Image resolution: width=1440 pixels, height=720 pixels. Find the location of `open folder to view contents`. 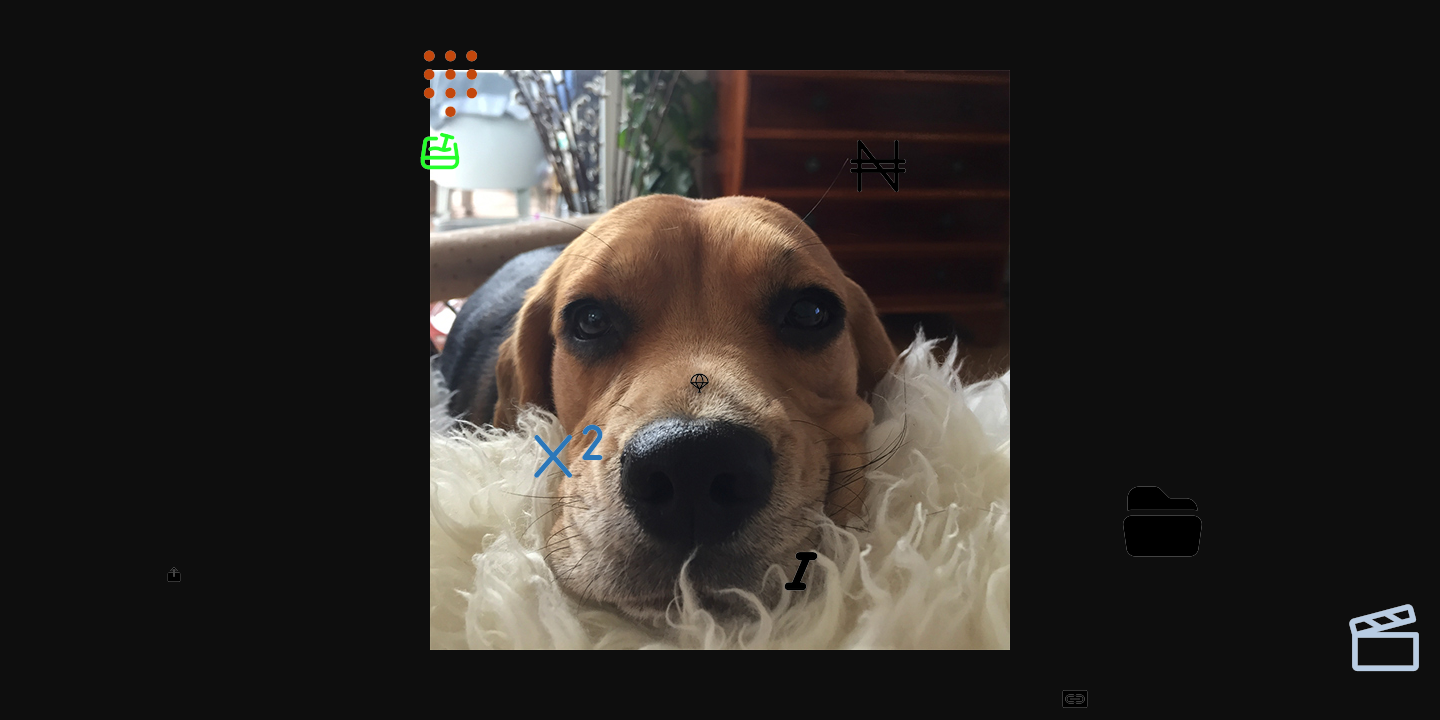

open folder to view contents is located at coordinates (1162, 521).